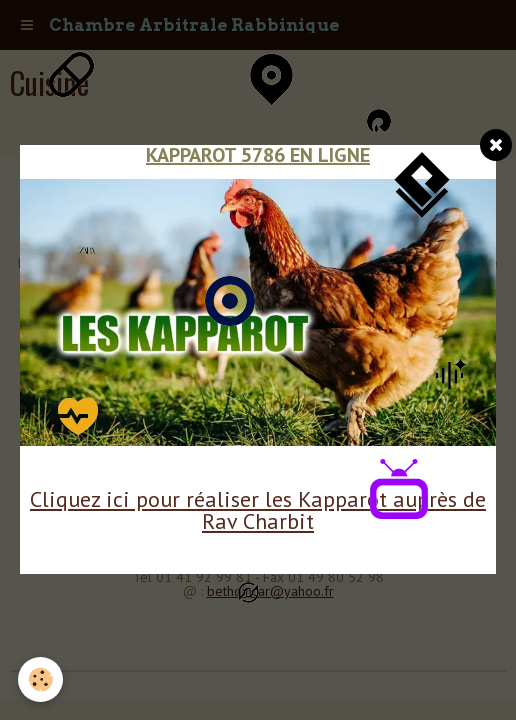 Image resolution: width=516 pixels, height=720 pixels. What do you see at coordinates (248, 592) in the screenshot?
I see `launch honor of kings game` at bounding box center [248, 592].